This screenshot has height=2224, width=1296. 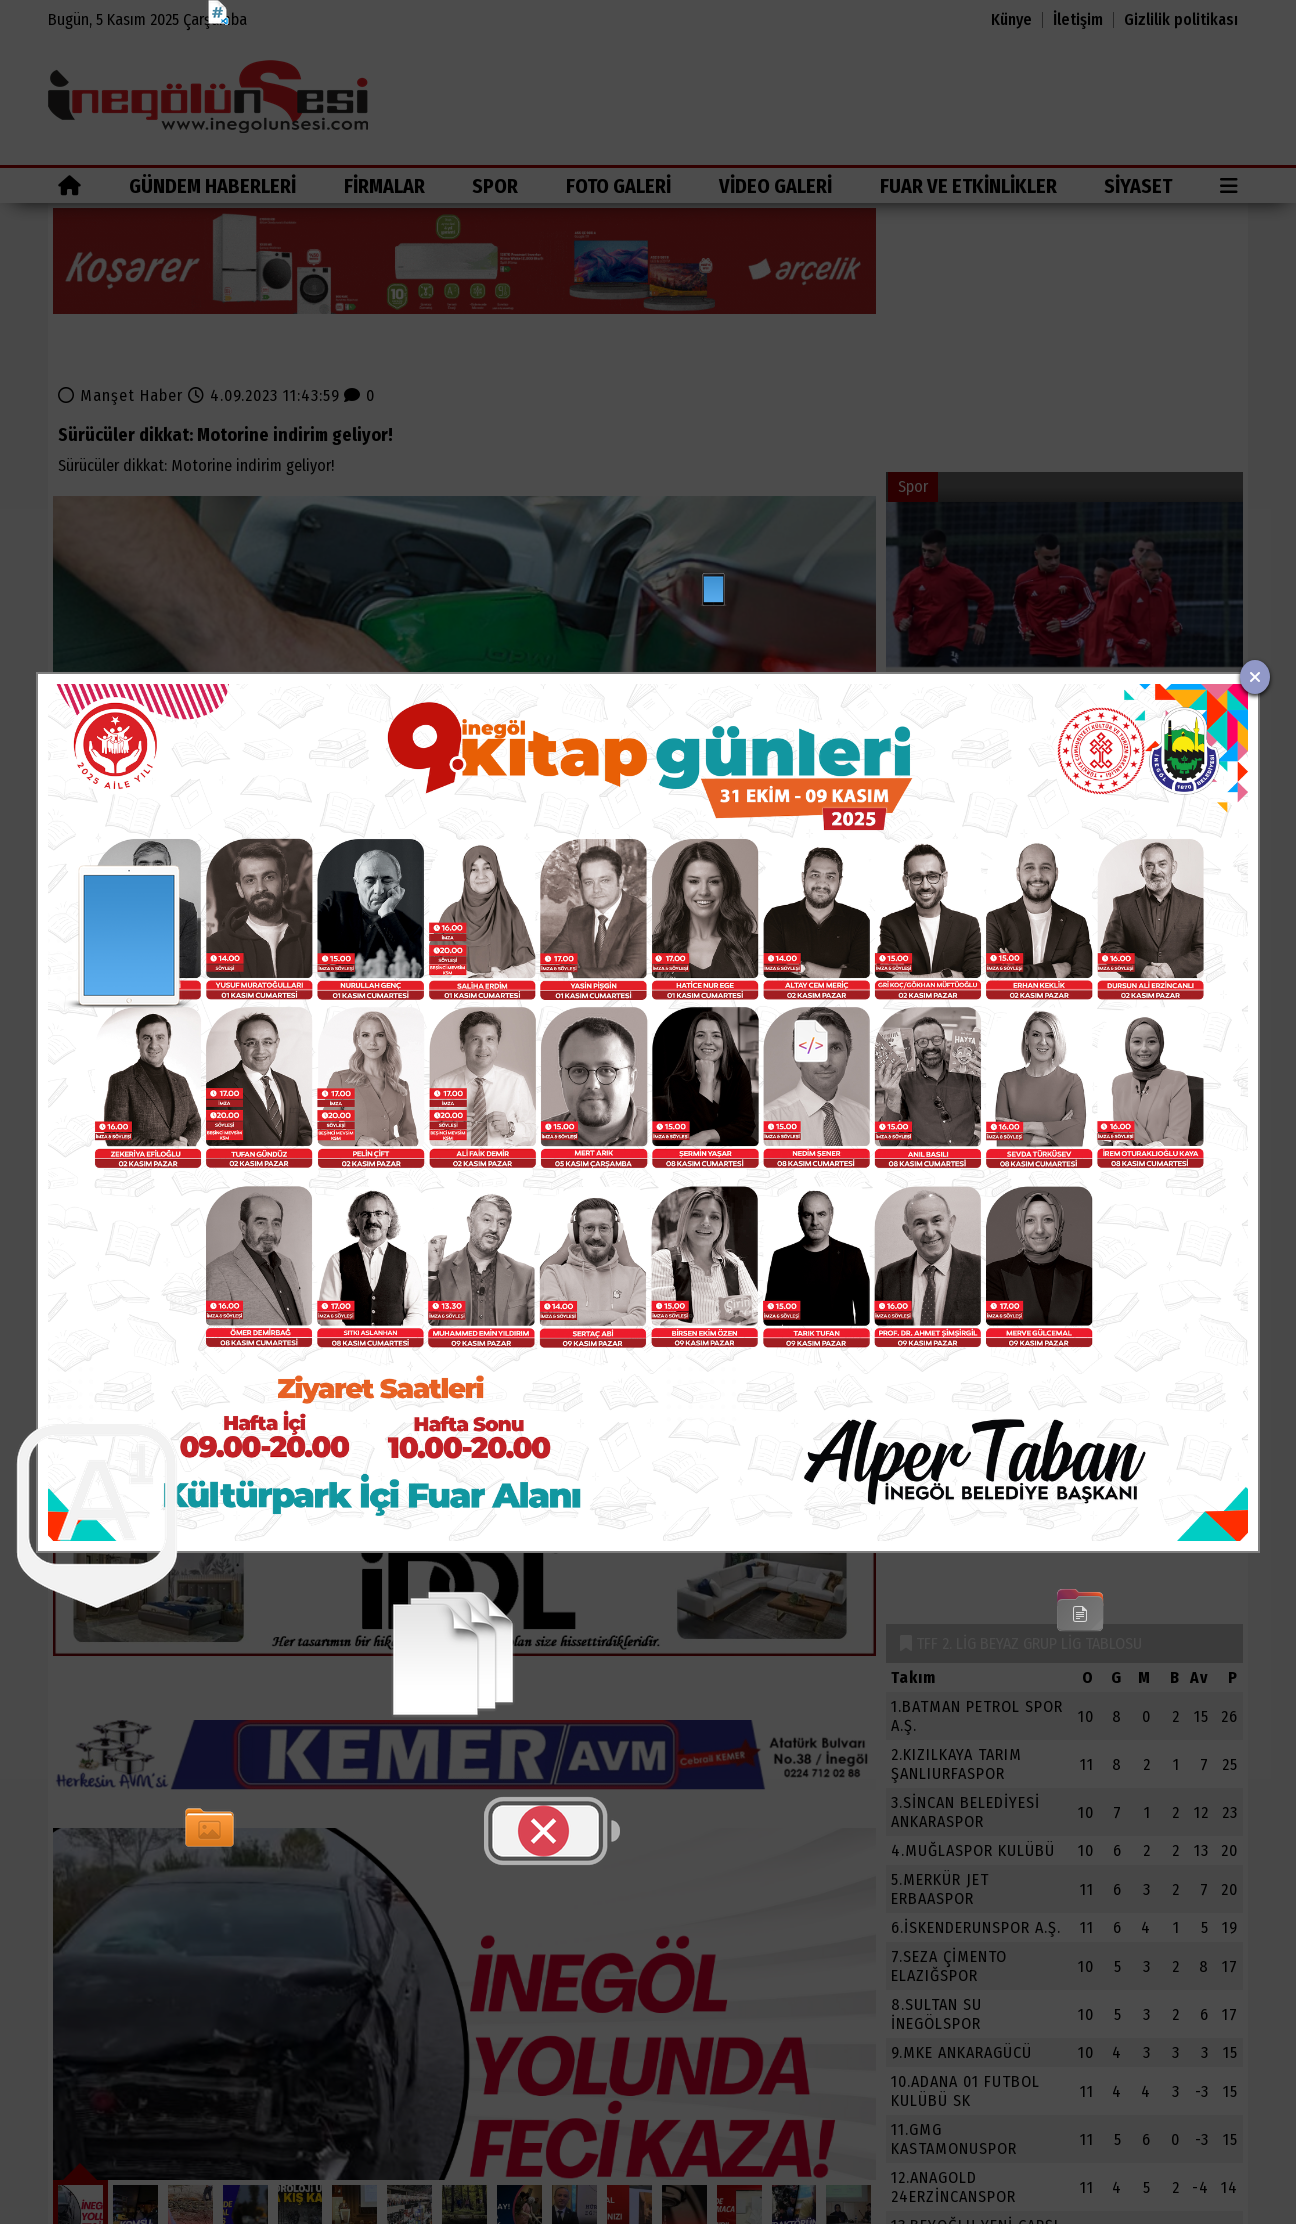 What do you see at coordinates (97, 1516) in the screenshot?
I see `indicates active keyboard input mode` at bounding box center [97, 1516].